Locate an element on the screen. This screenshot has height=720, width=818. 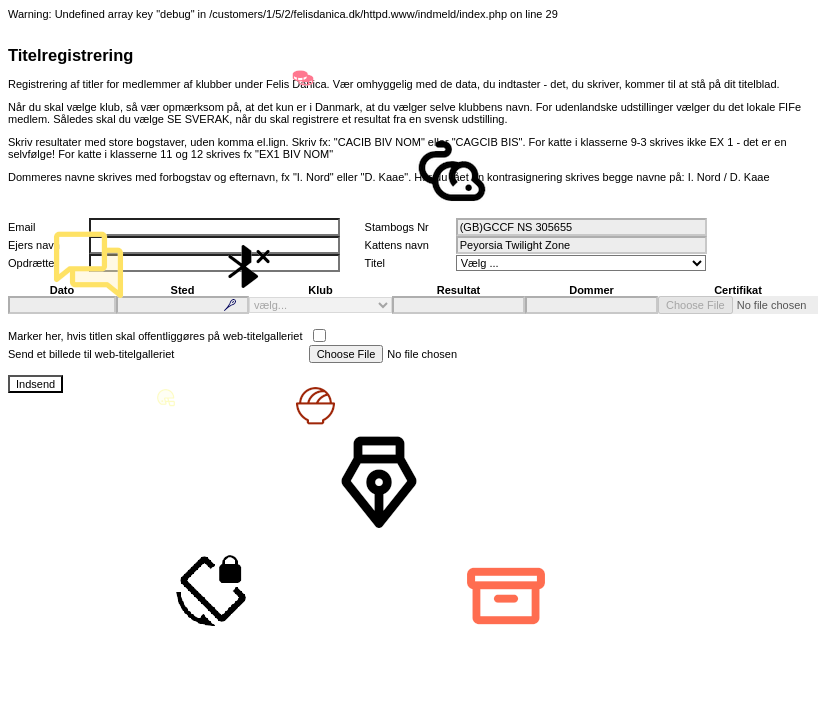
view food or meal options is located at coordinates (315, 406).